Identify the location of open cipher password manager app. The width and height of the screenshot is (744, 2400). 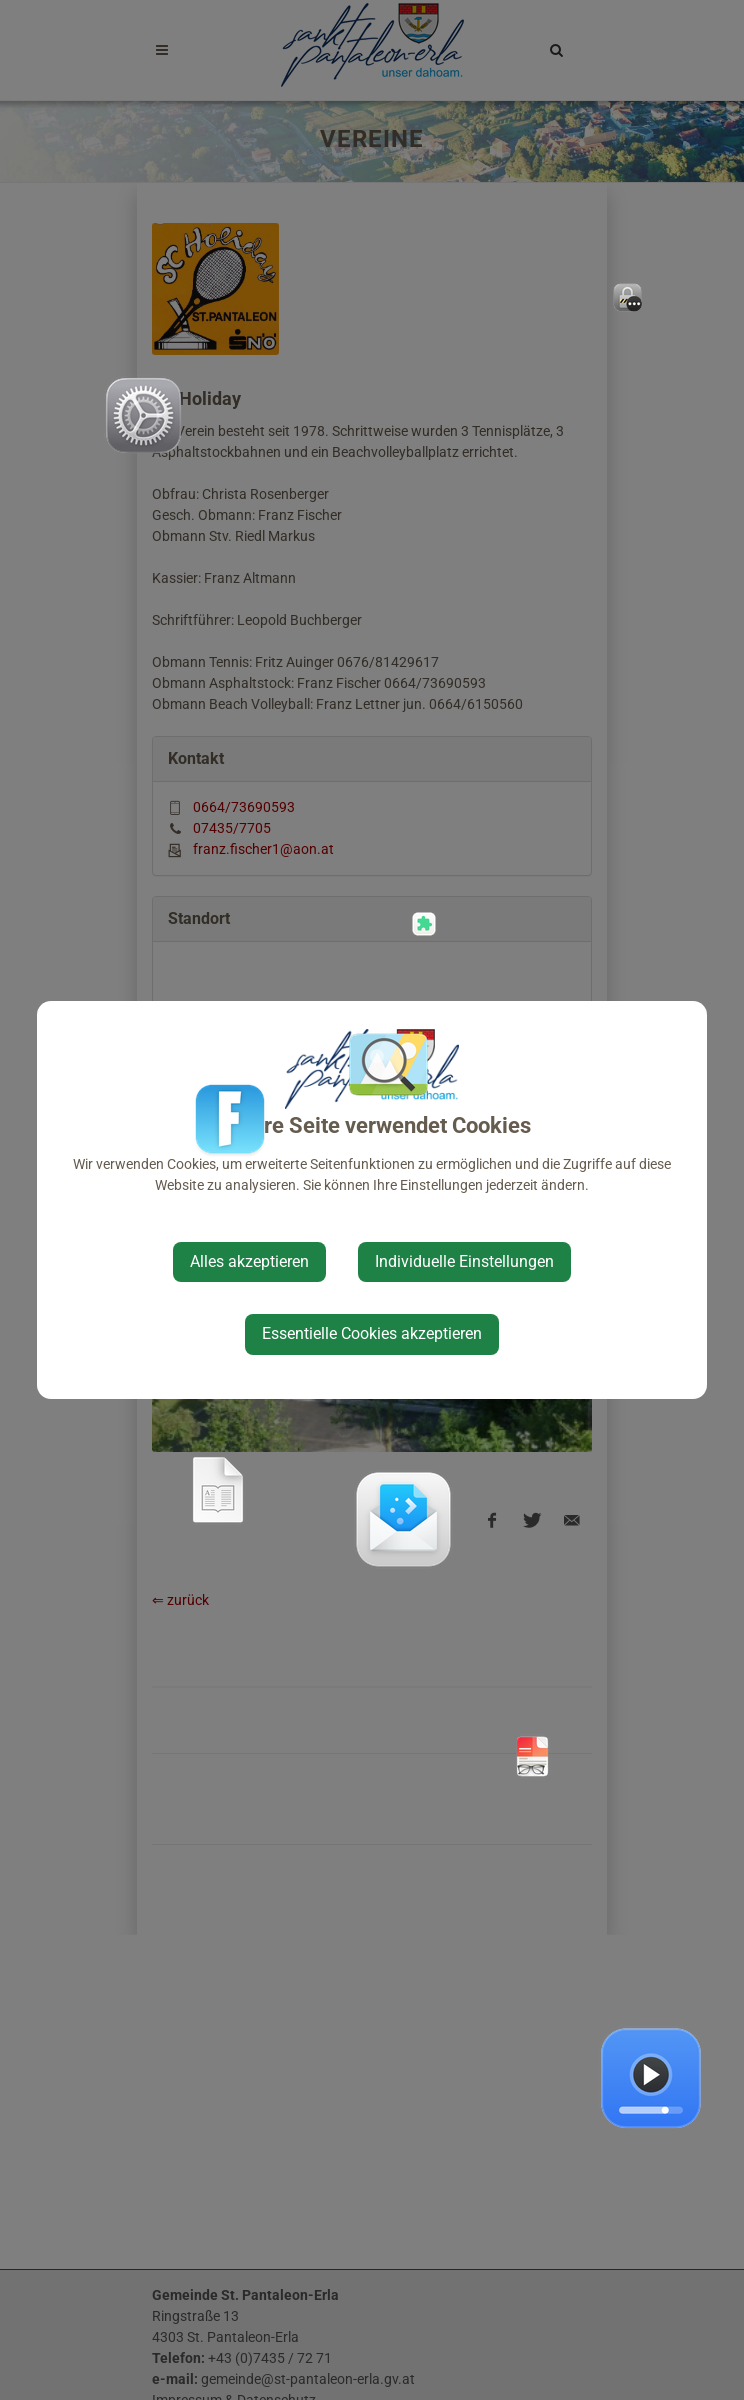
(627, 297).